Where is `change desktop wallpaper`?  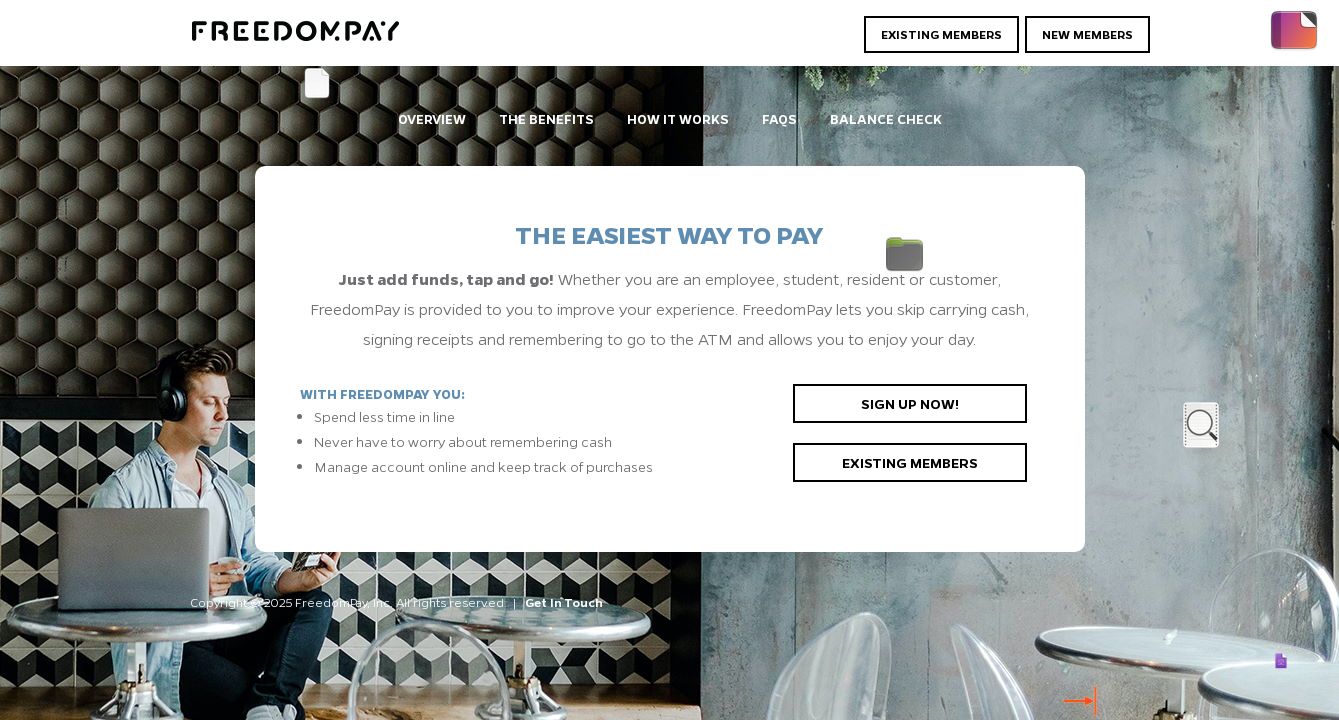 change desktop wallpaper is located at coordinates (1294, 30).